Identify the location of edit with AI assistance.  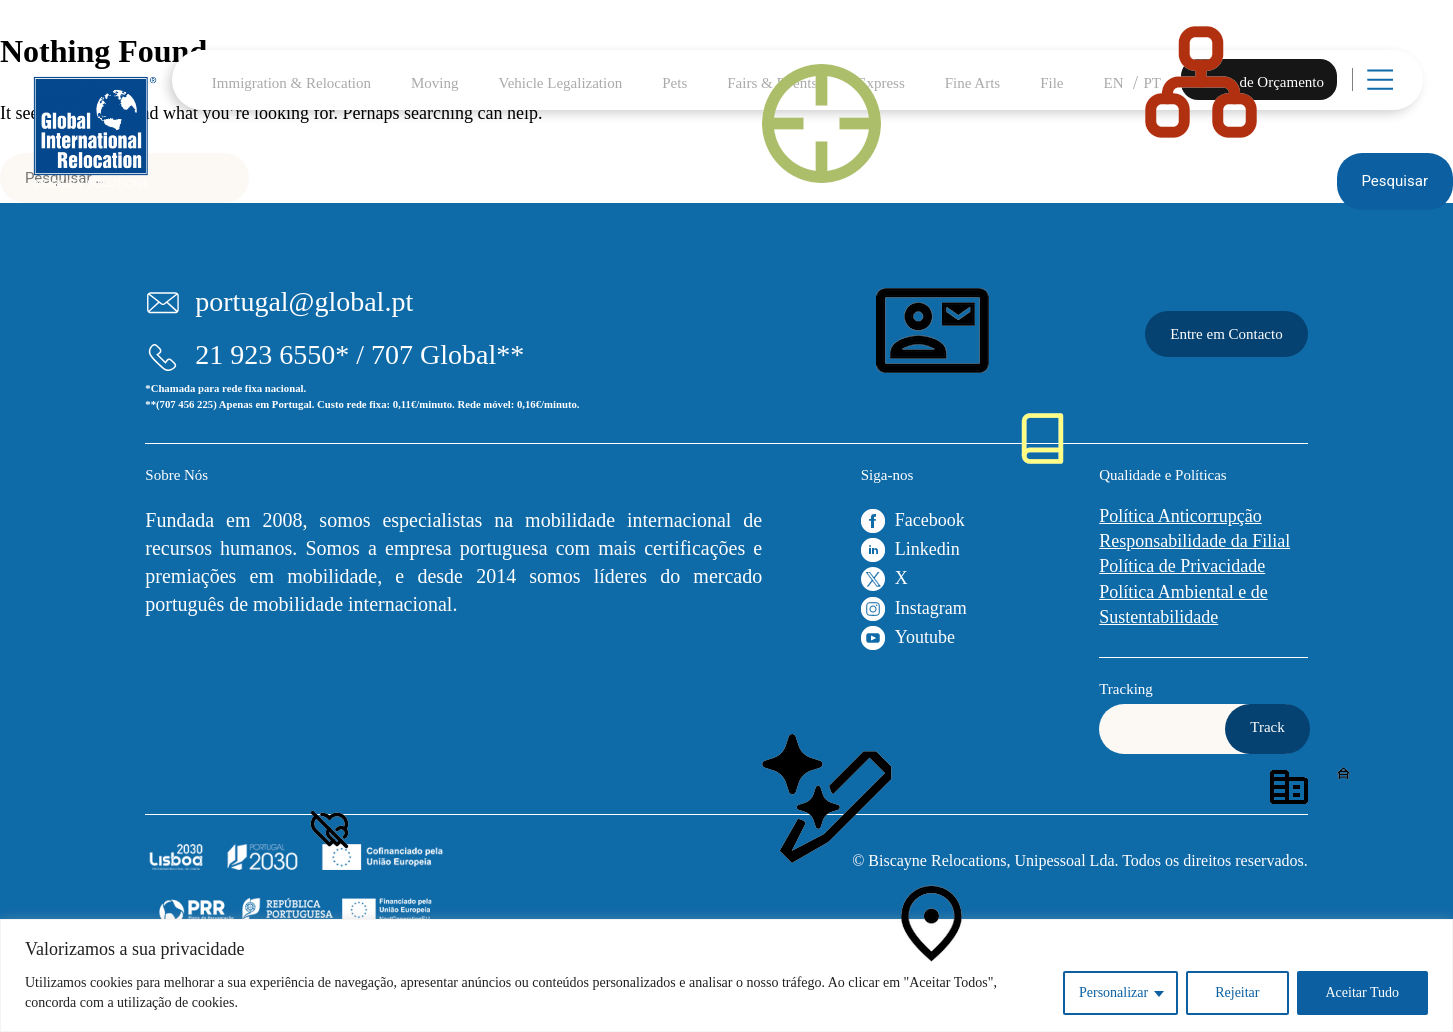
(831, 803).